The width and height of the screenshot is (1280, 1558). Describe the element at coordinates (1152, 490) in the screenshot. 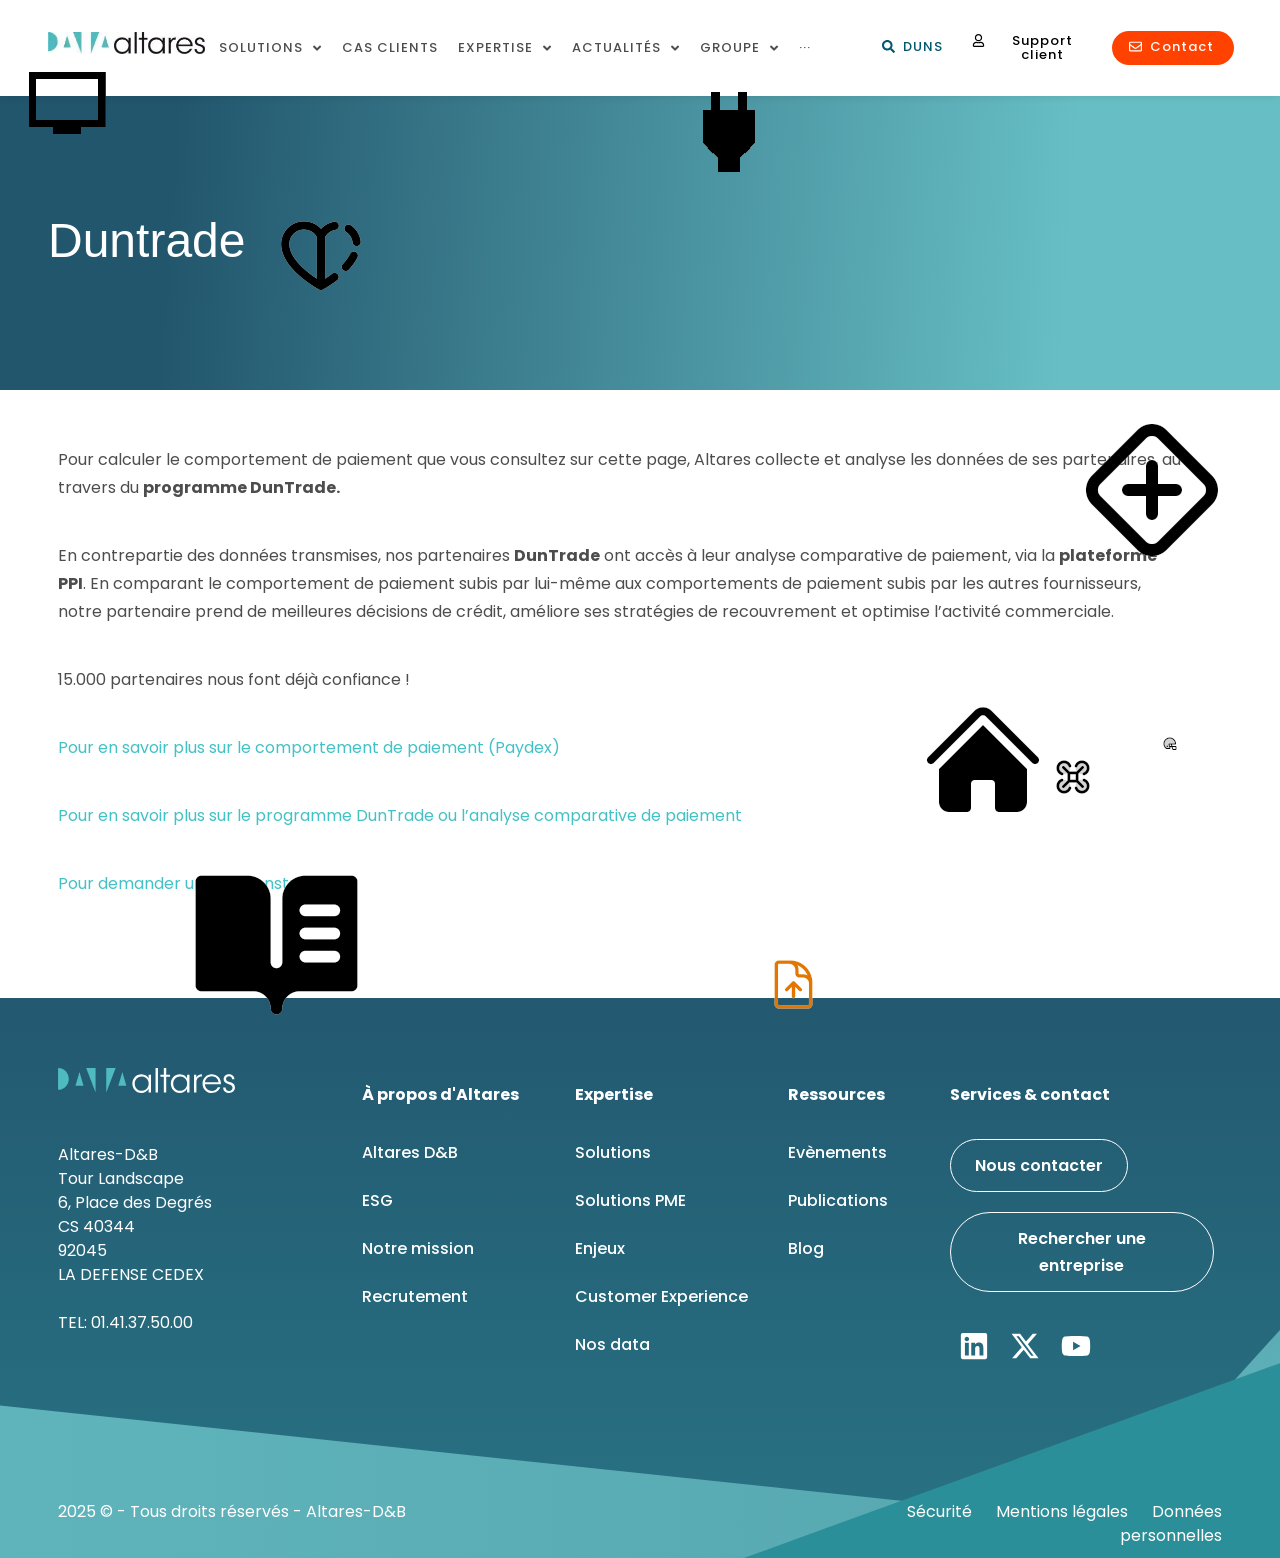

I see `add to favorites or premium collection` at that location.